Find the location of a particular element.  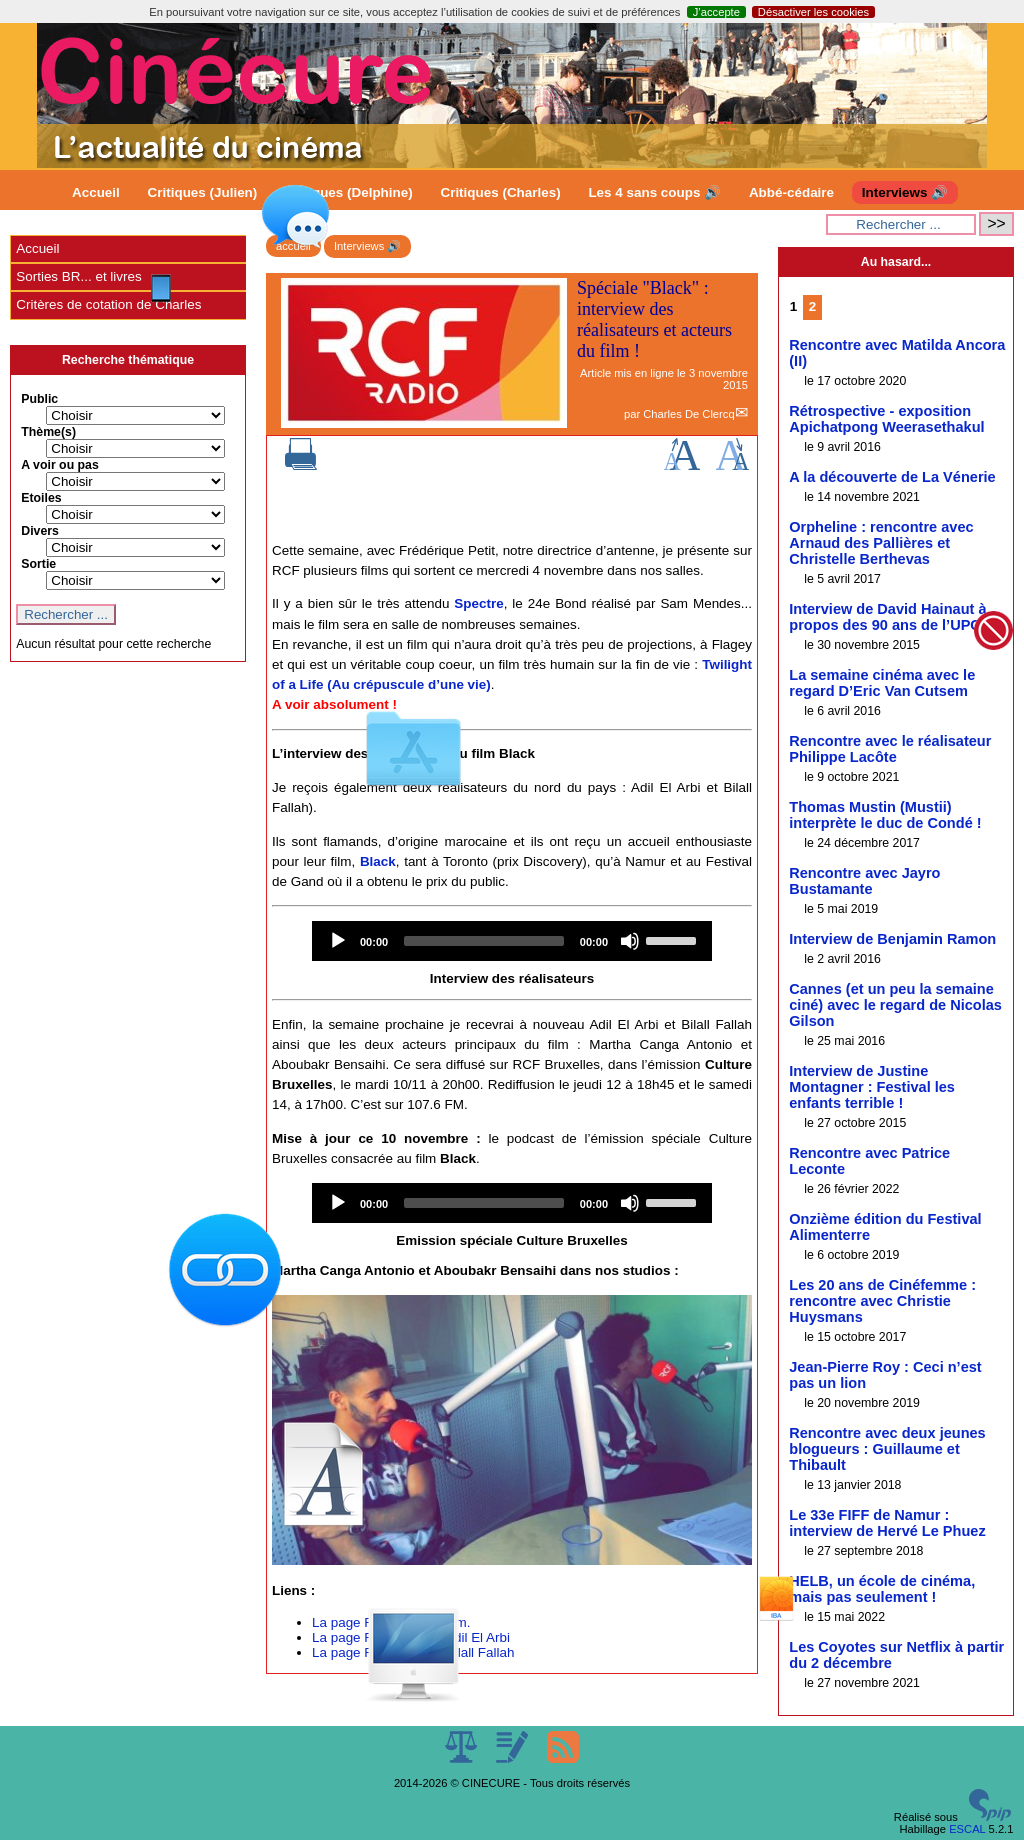

open messages preferences or settings is located at coordinates (295, 215).